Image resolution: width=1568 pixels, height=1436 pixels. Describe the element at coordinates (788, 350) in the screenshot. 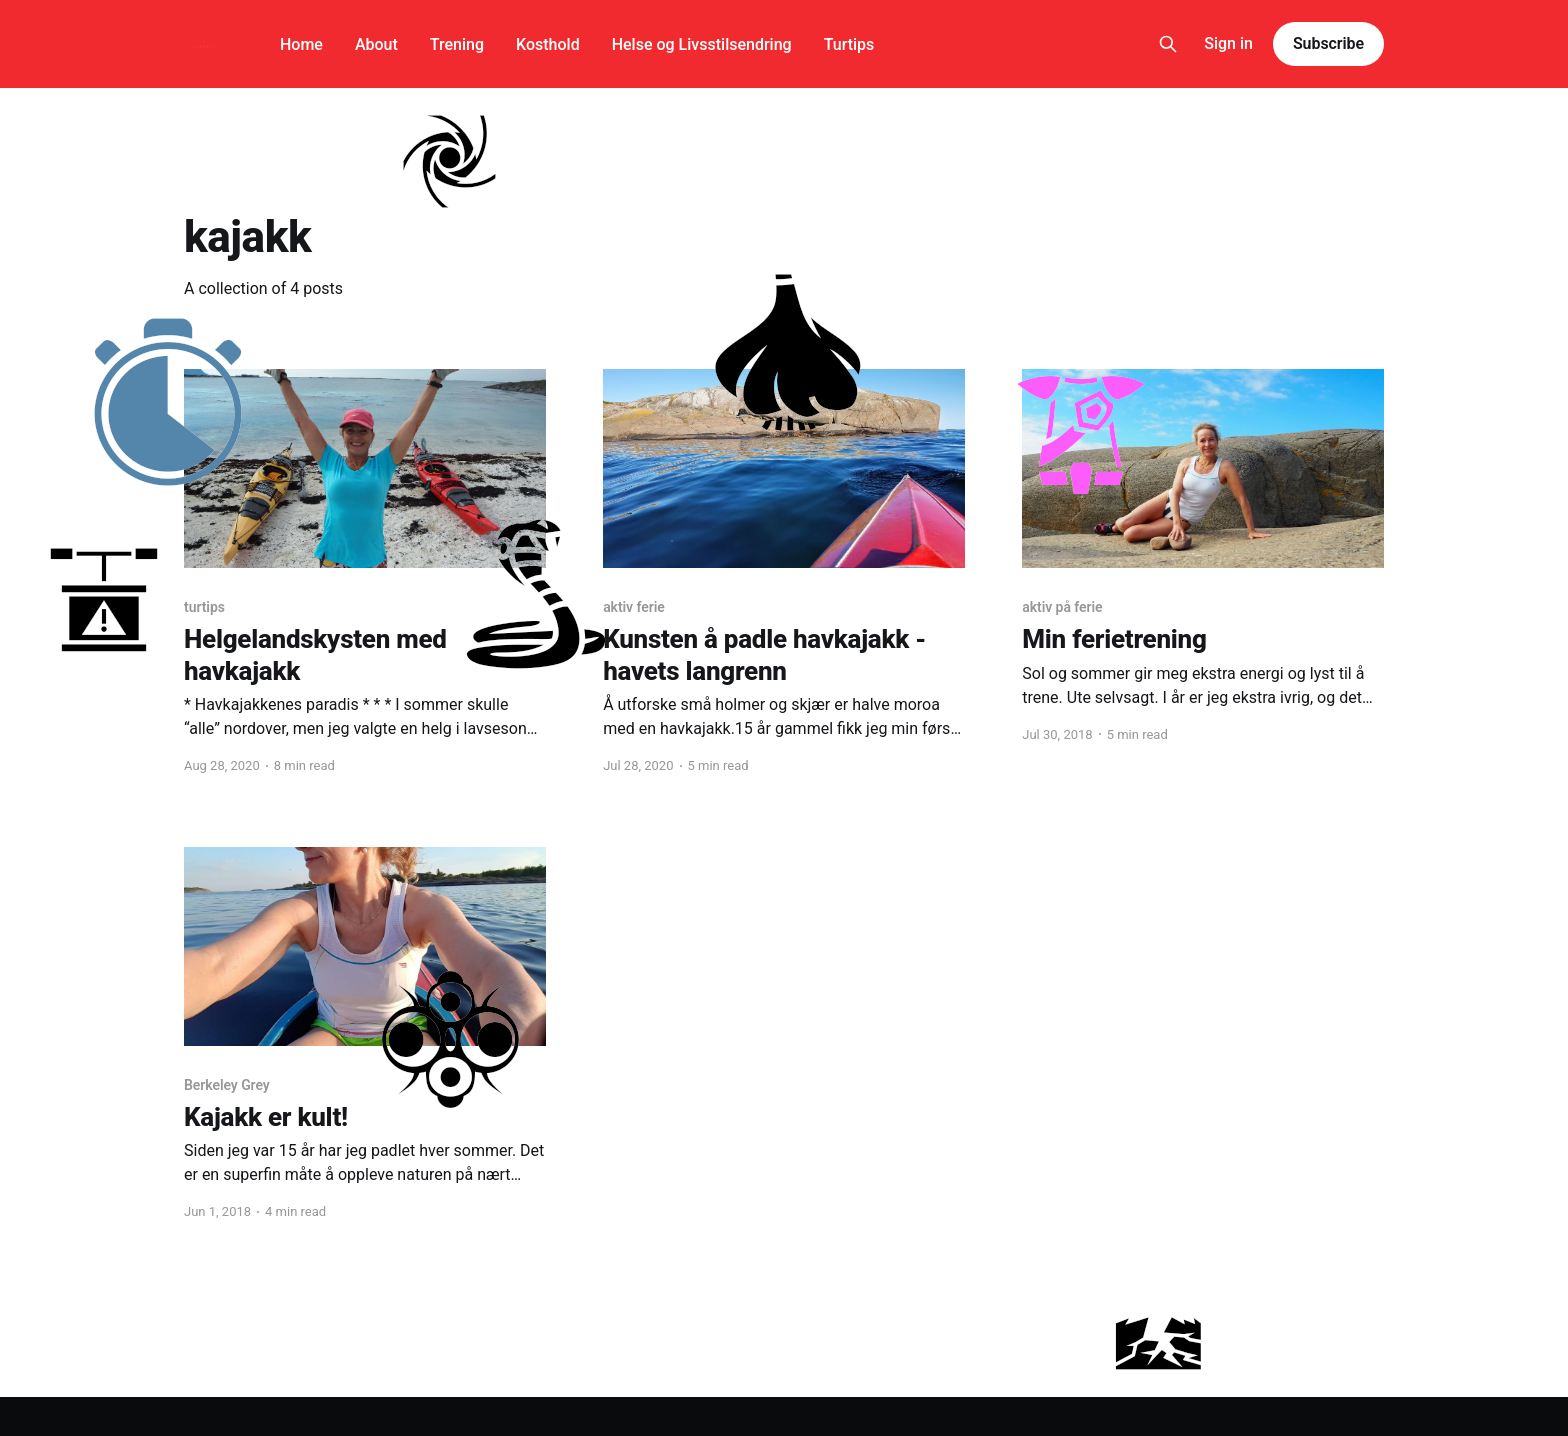

I see `ingredient icon for garlic in a cooking or recipe app` at that location.